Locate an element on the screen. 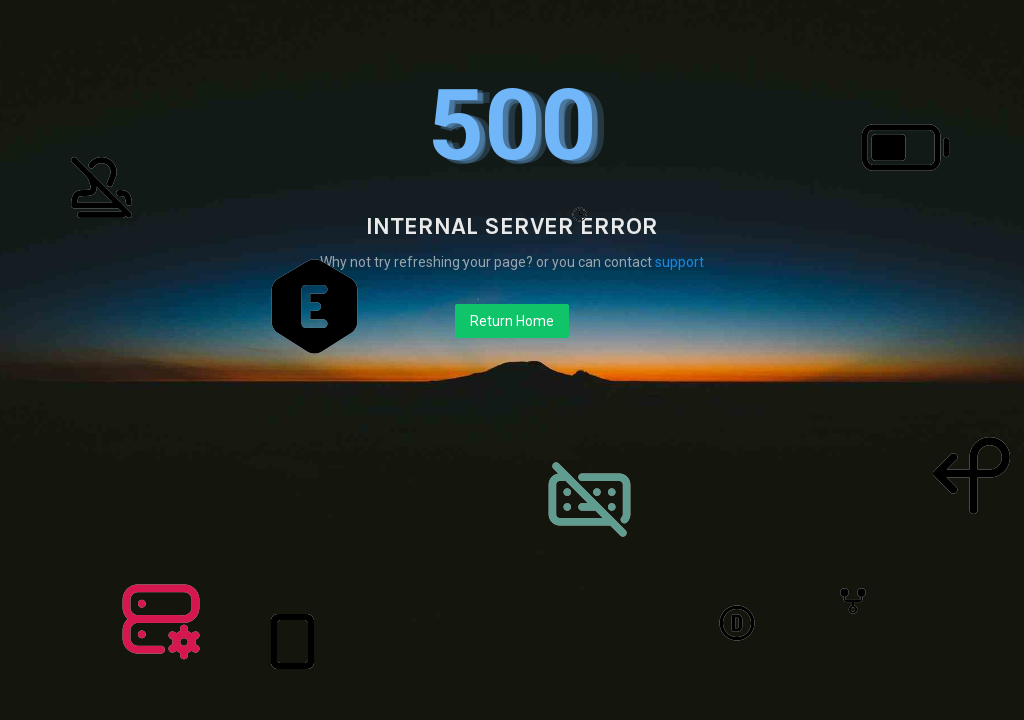  create a new branch or fork in a repository is located at coordinates (853, 601).